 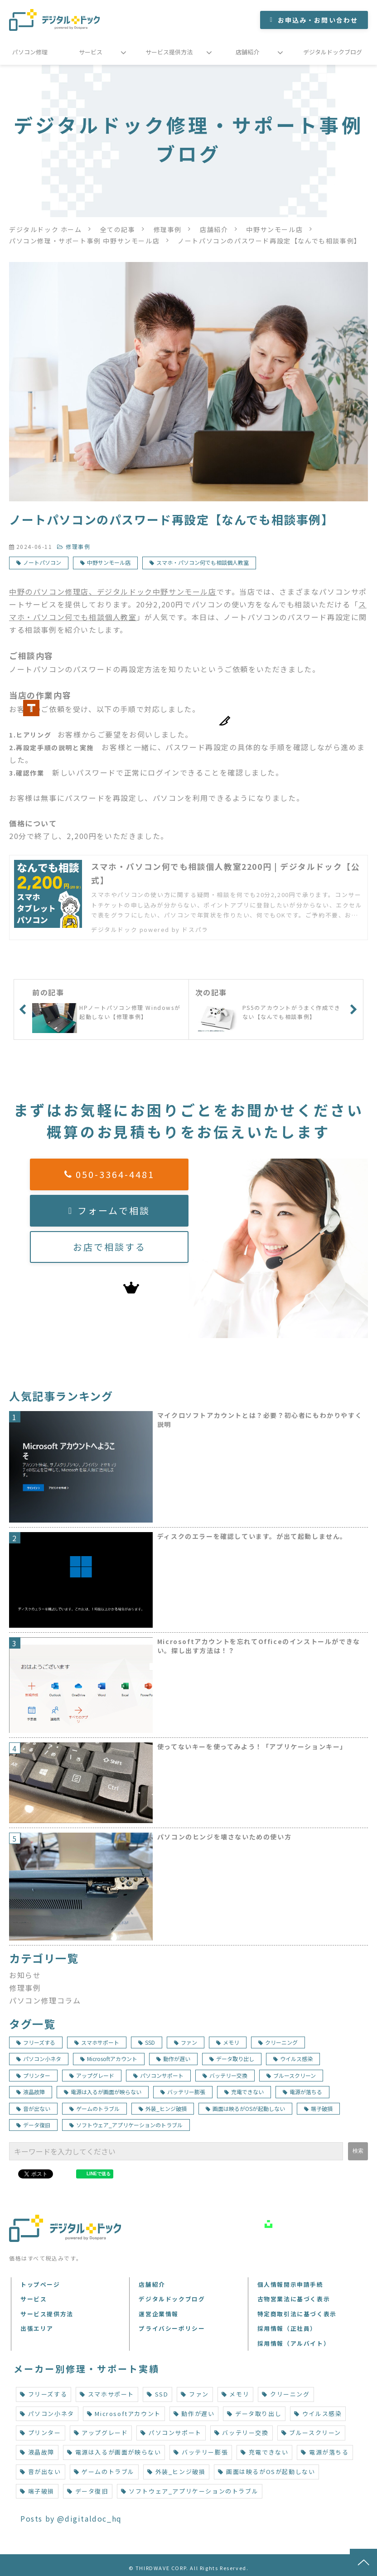 What do you see at coordinates (268, 2224) in the screenshot?
I see `open unsplash to browse stock photos` at bounding box center [268, 2224].